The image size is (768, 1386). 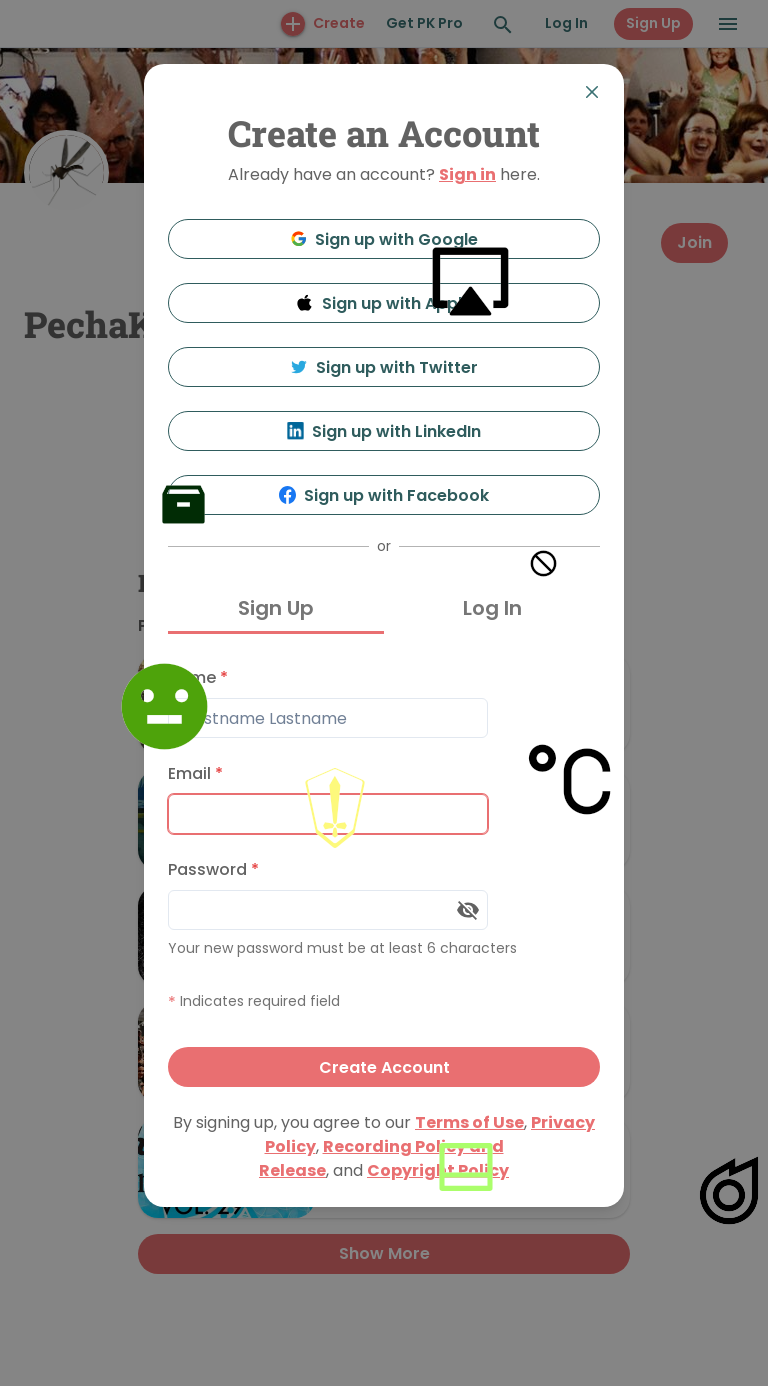 I want to click on launch heroic games launcher, so click(x=335, y=808).